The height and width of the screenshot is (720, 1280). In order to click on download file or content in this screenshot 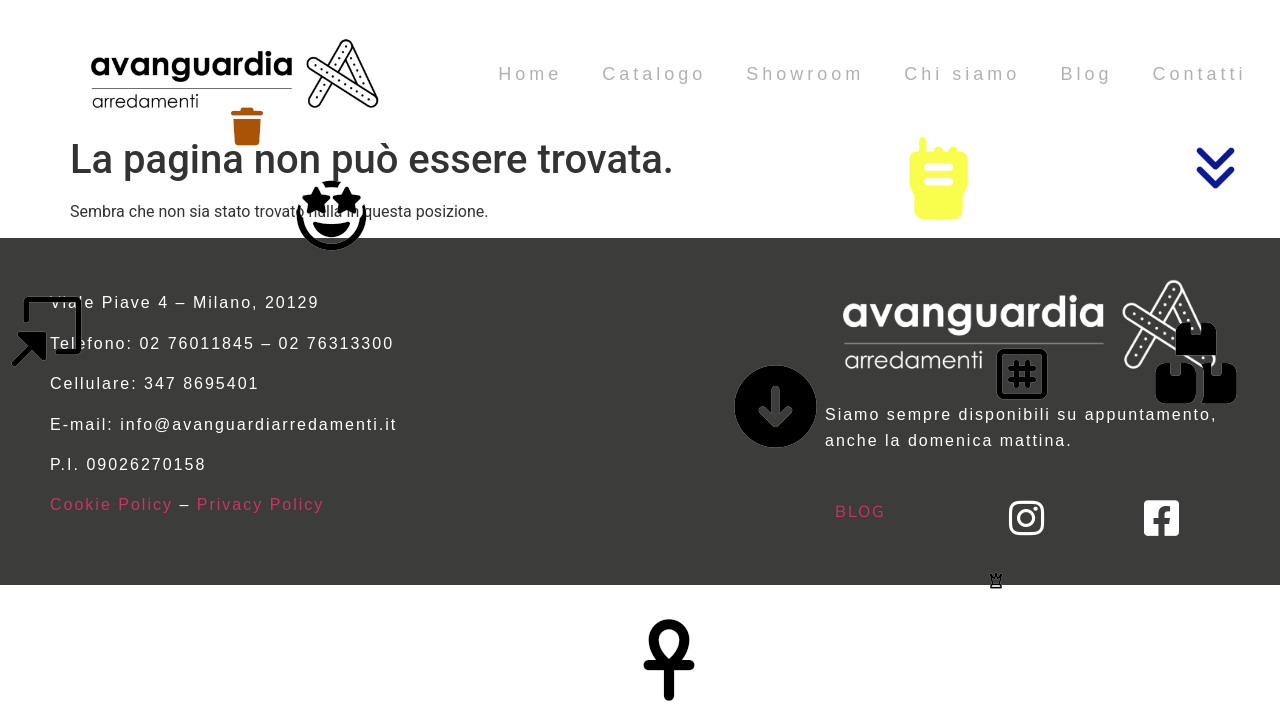, I will do `click(775, 406)`.